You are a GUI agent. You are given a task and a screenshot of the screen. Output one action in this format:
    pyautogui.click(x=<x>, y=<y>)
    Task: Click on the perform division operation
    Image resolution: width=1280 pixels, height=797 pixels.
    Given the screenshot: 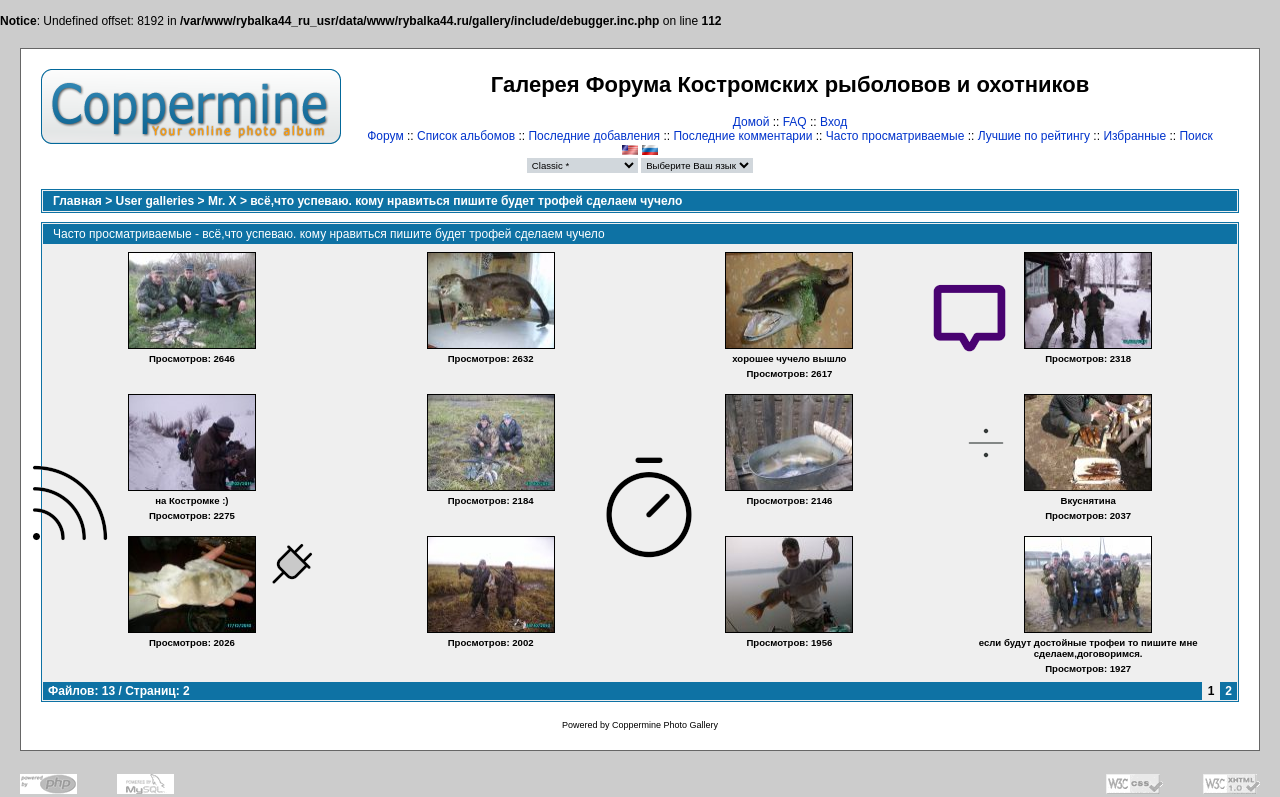 What is the action you would take?
    pyautogui.click(x=986, y=443)
    